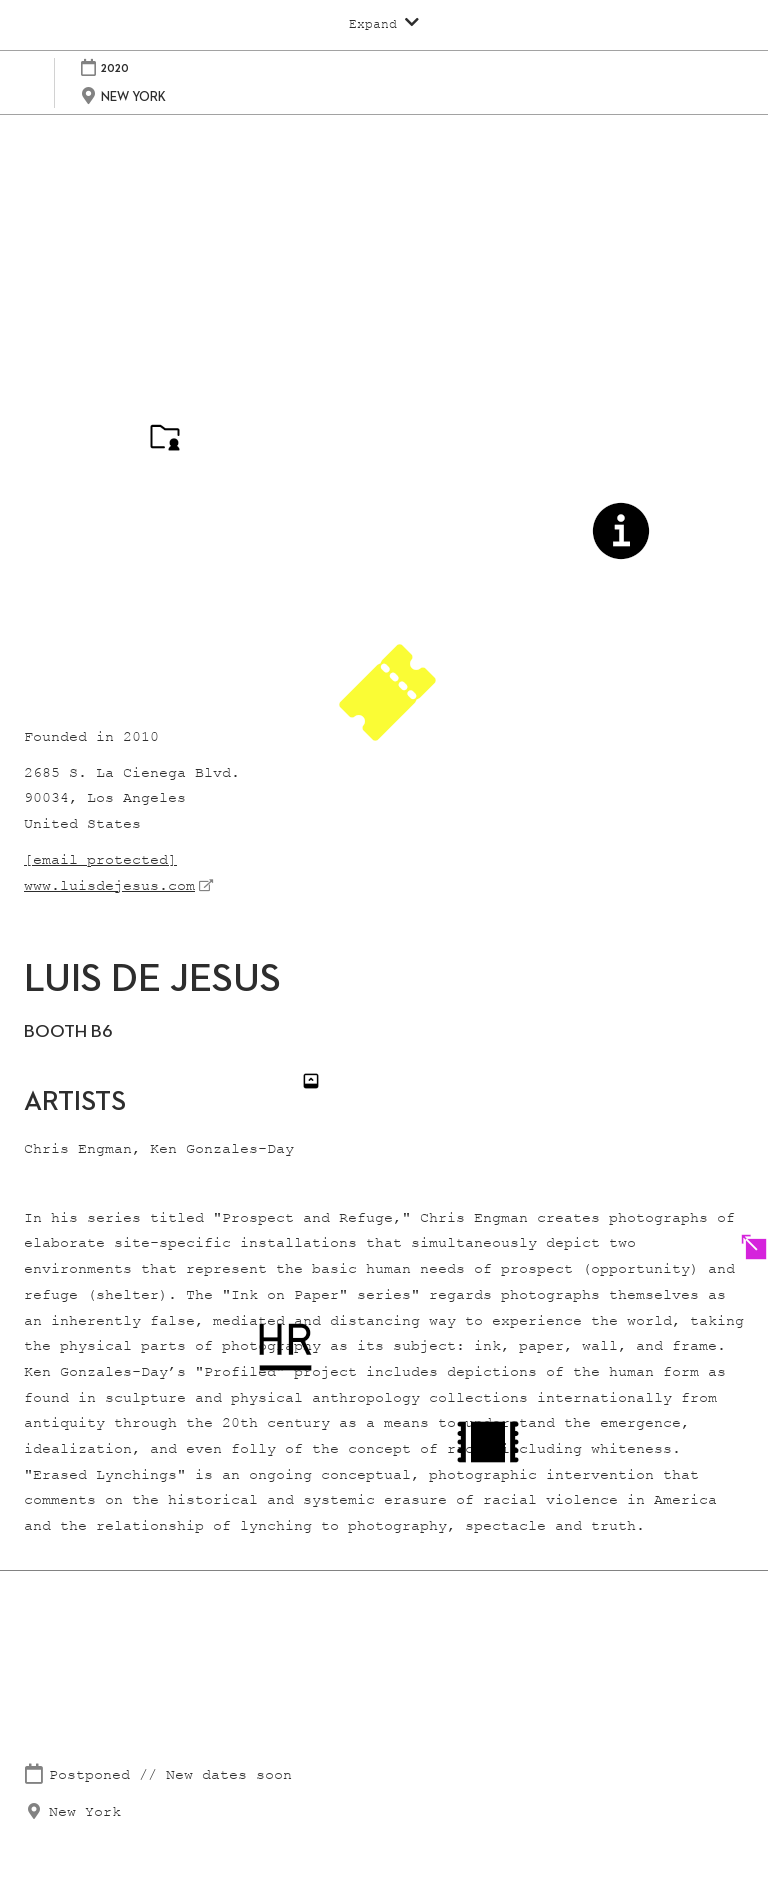 The image size is (768, 1883). I want to click on view rug or carpet products, so click(488, 1442).